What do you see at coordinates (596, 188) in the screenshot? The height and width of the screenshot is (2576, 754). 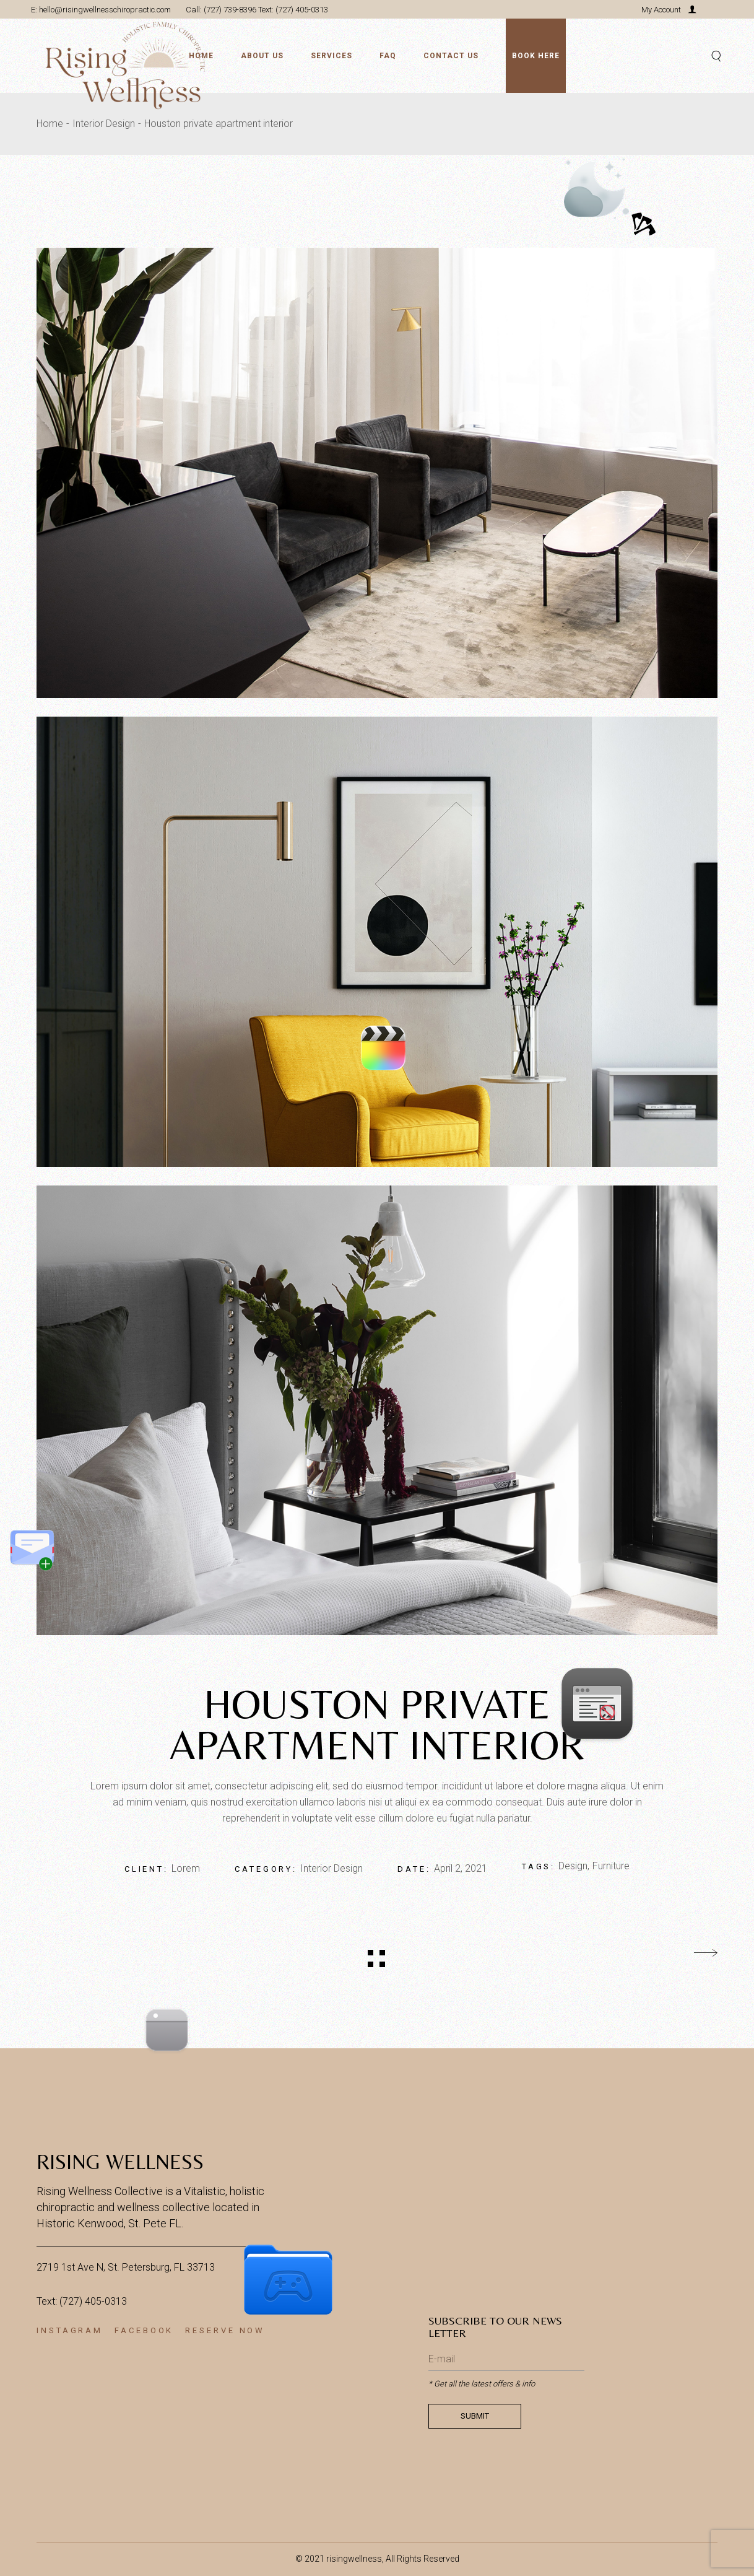 I see `indicates partly cloudy conditions at night` at bounding box center [596, 188].